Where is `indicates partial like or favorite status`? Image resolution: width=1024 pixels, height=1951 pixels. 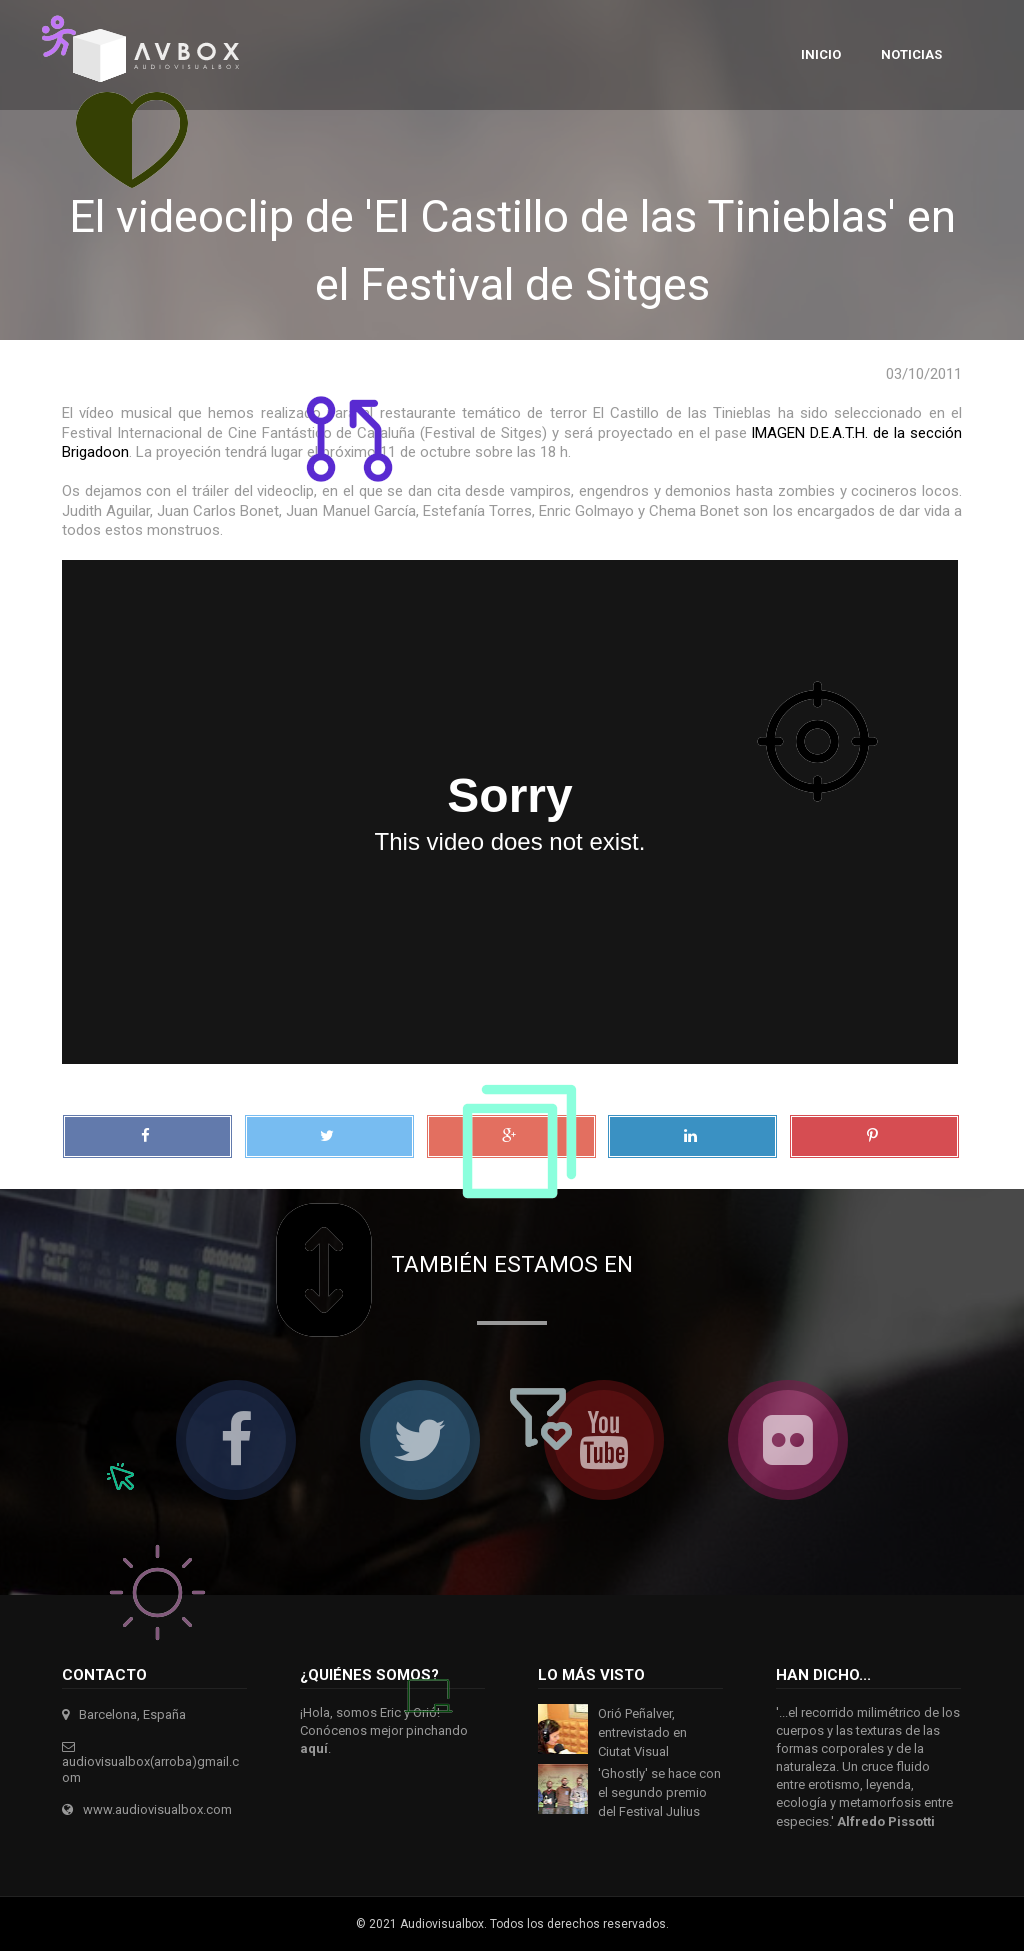
indicates partial like or favorite status is located at coordinates (132, 136).